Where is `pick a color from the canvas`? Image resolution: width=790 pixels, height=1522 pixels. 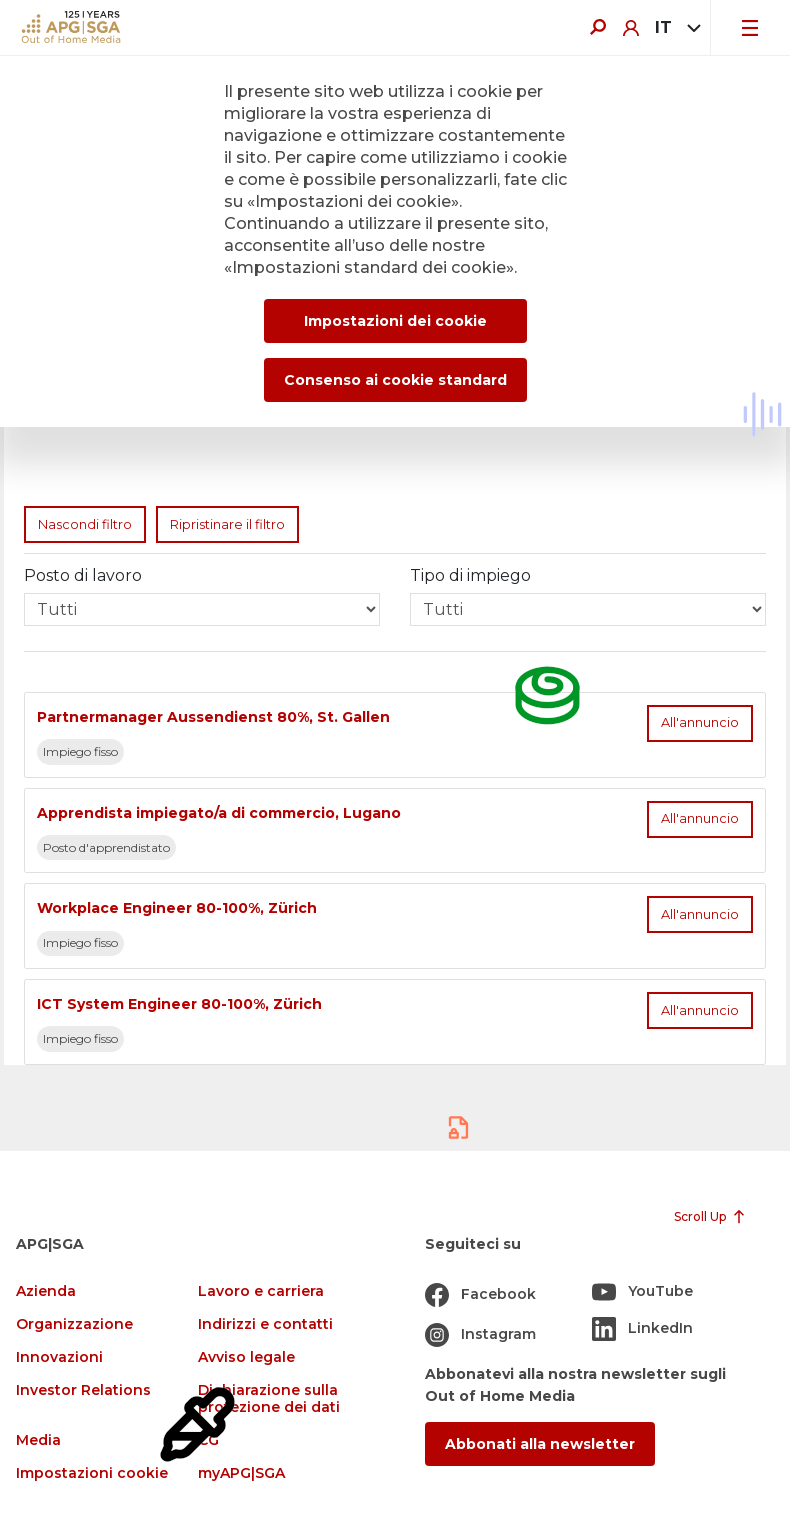 pick a color from the canvas is located at coordinates (197, 1424).